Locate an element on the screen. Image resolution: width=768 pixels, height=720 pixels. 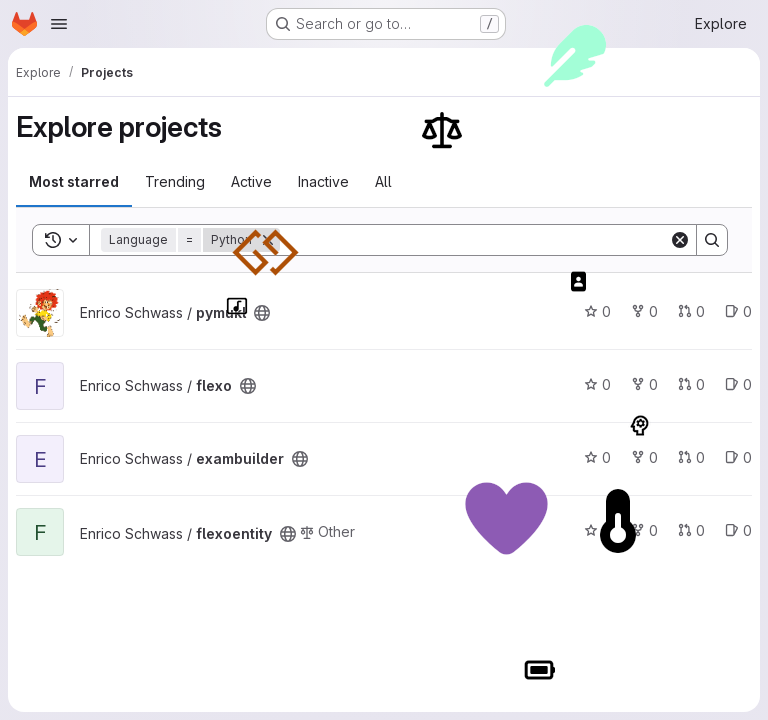
view profile picture or portrait image is located at coordinates (578, 281).